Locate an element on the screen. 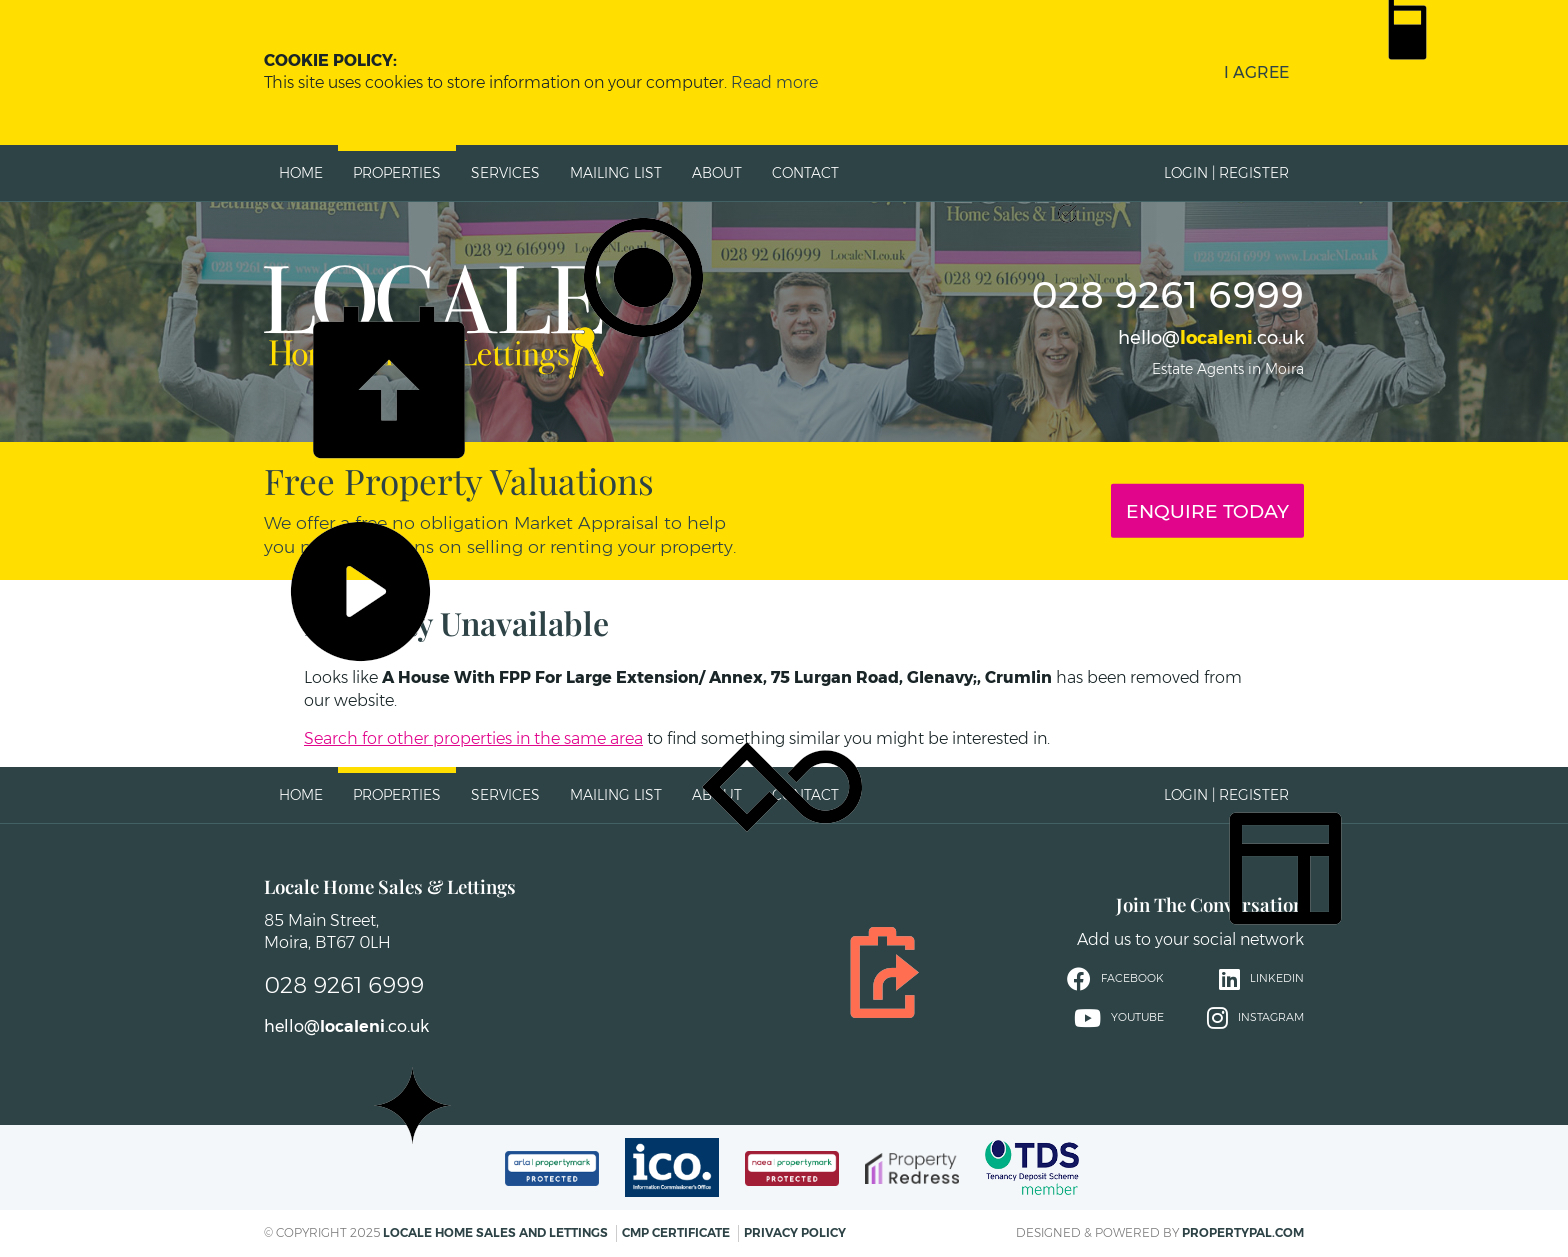 This screenshot has height=1257, width=1568. change page layout options is located at coordinates (1285, 868).